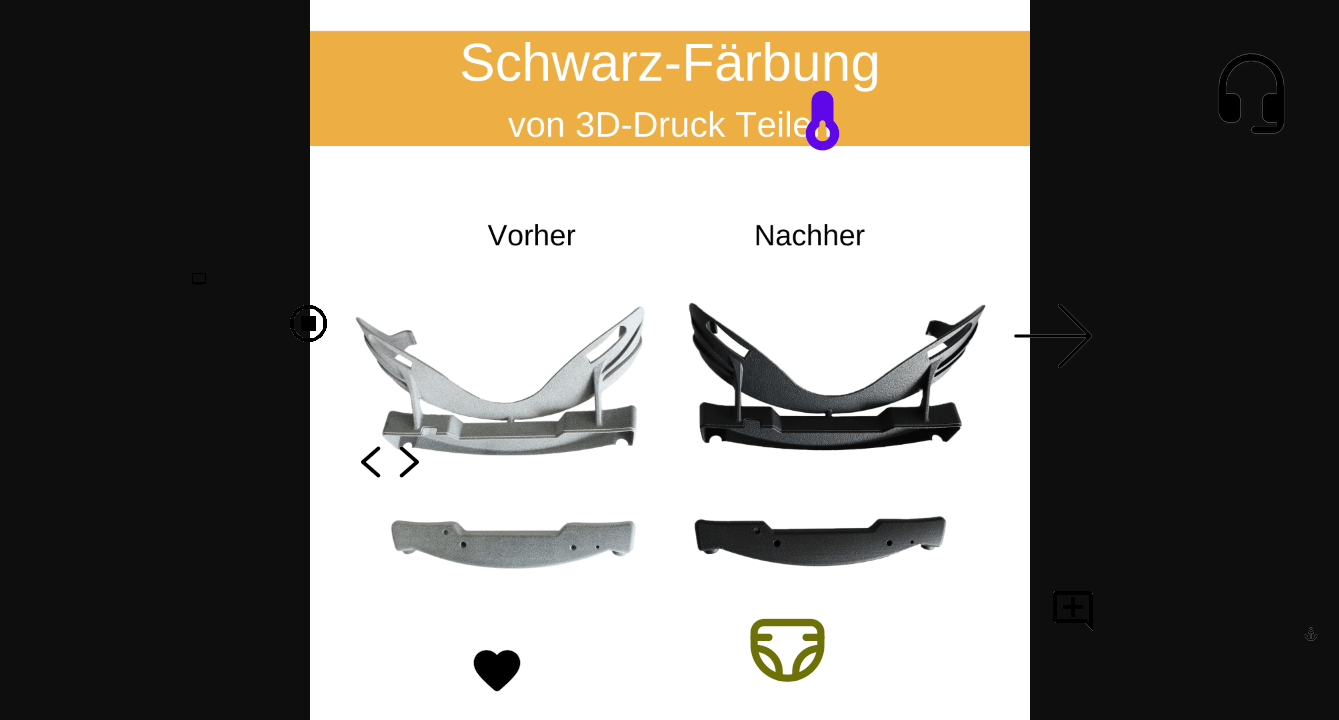 Image resolution: width=1339 pixels, height=720 pixels. What do you see at coordinates (1053, 336) in the screenshot?
I see `navigate to the next item or page` at bounding box center [1053, 336].